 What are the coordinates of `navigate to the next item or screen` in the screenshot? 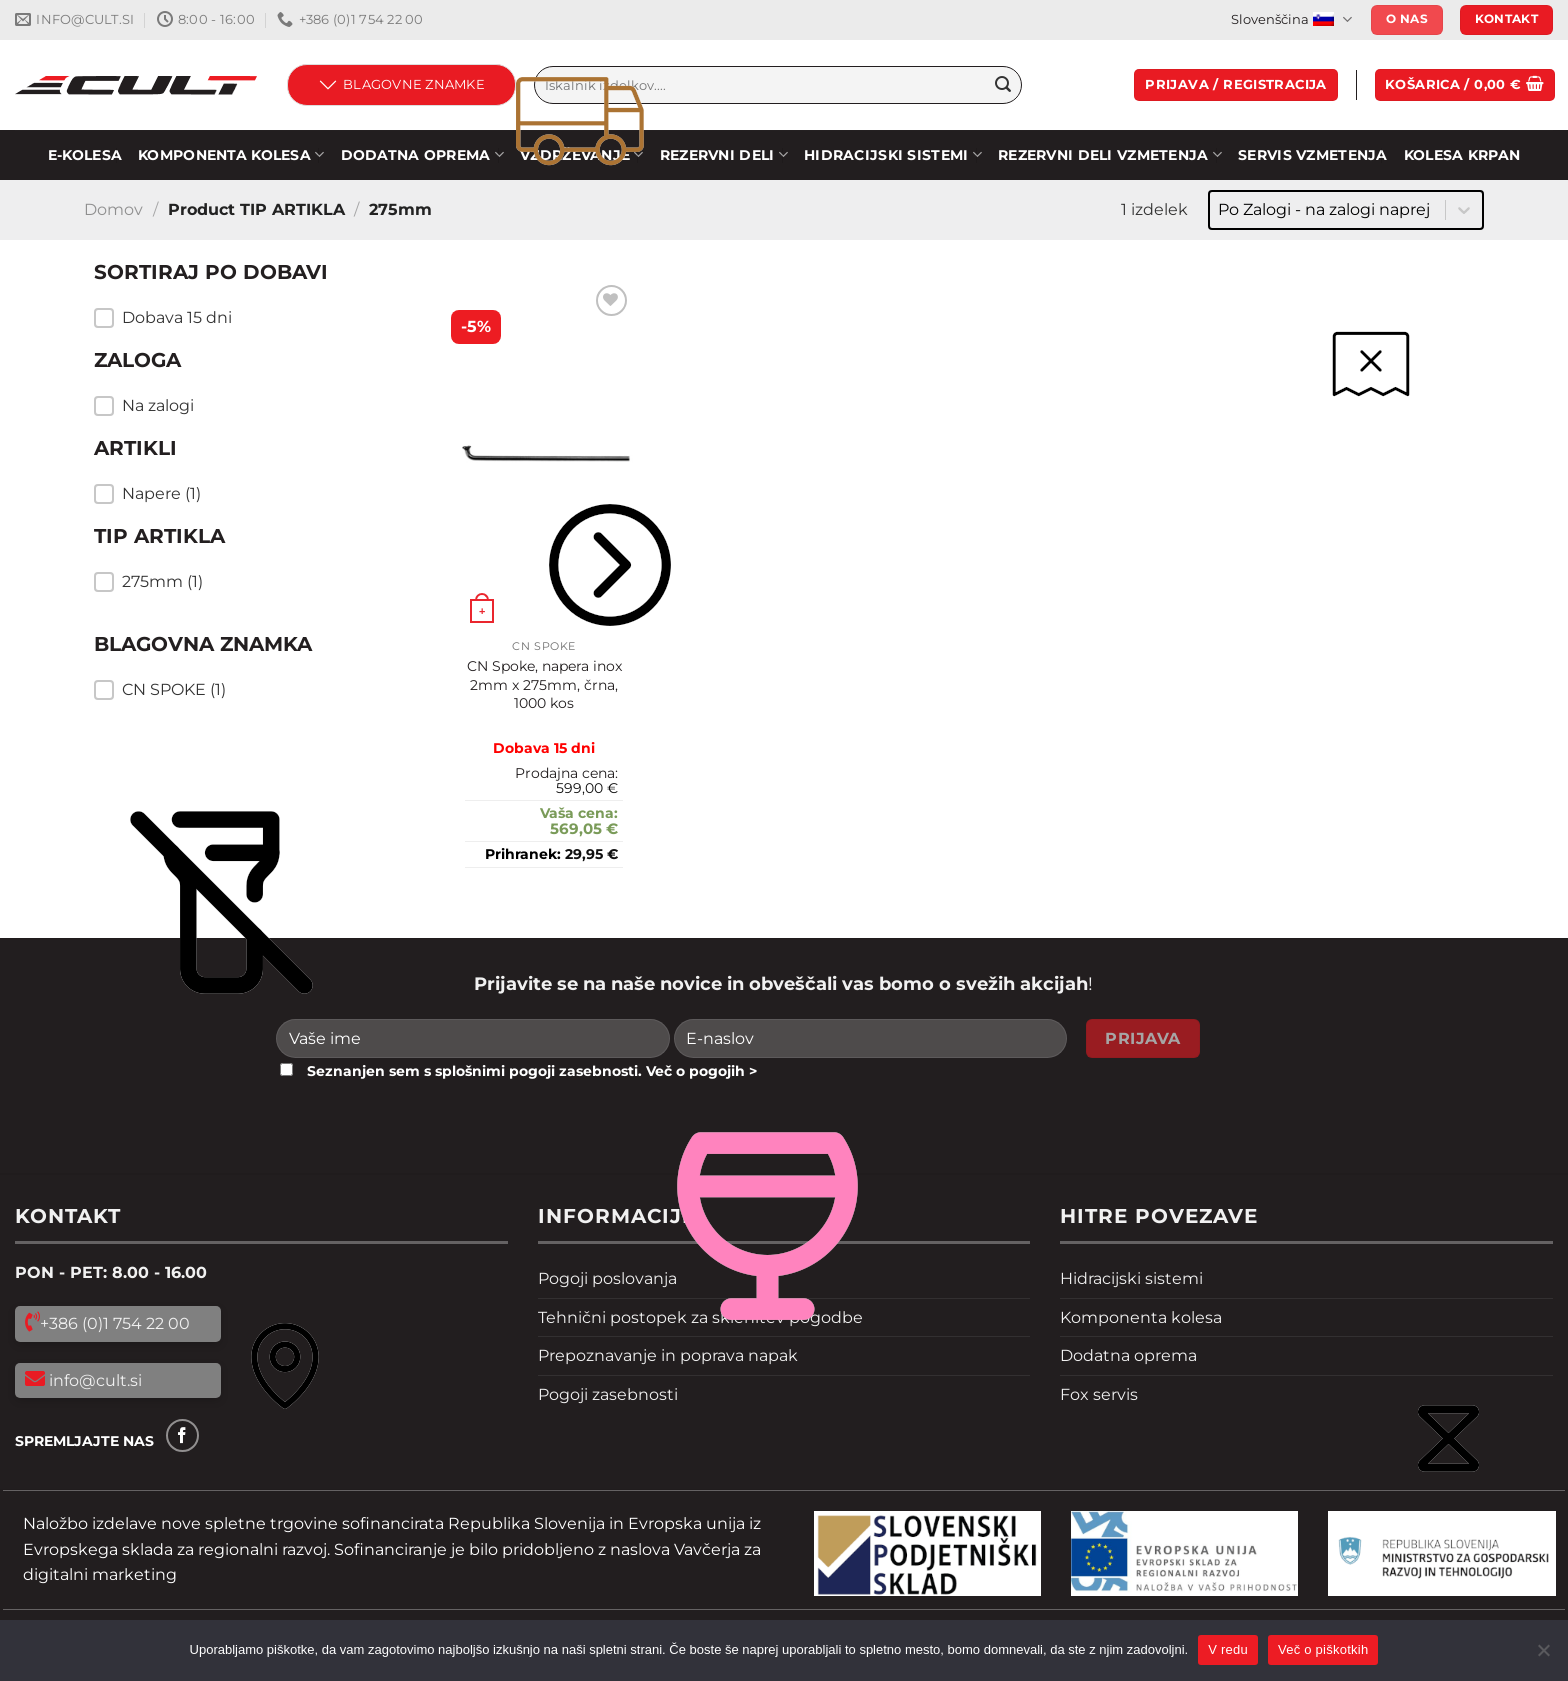 It's located at (610, 565).